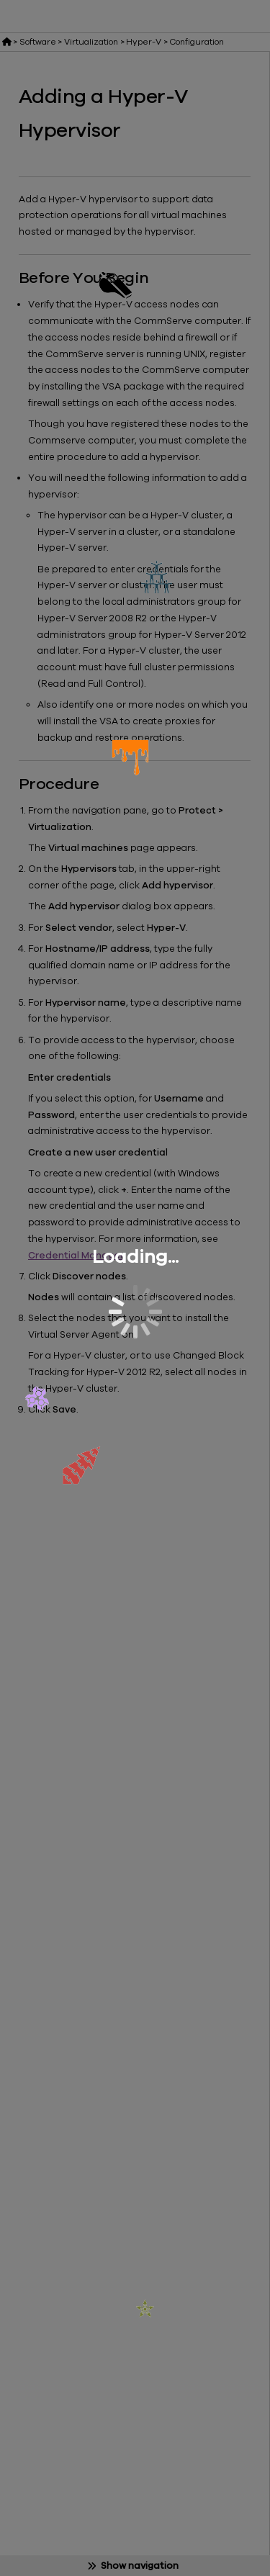 The height and width of the screenshot is (2576, 270). Describe the element at coordinates (37, 1398) in the screenshot. I see `a throwing star or shuriken weapon in a game inventory` at that location.